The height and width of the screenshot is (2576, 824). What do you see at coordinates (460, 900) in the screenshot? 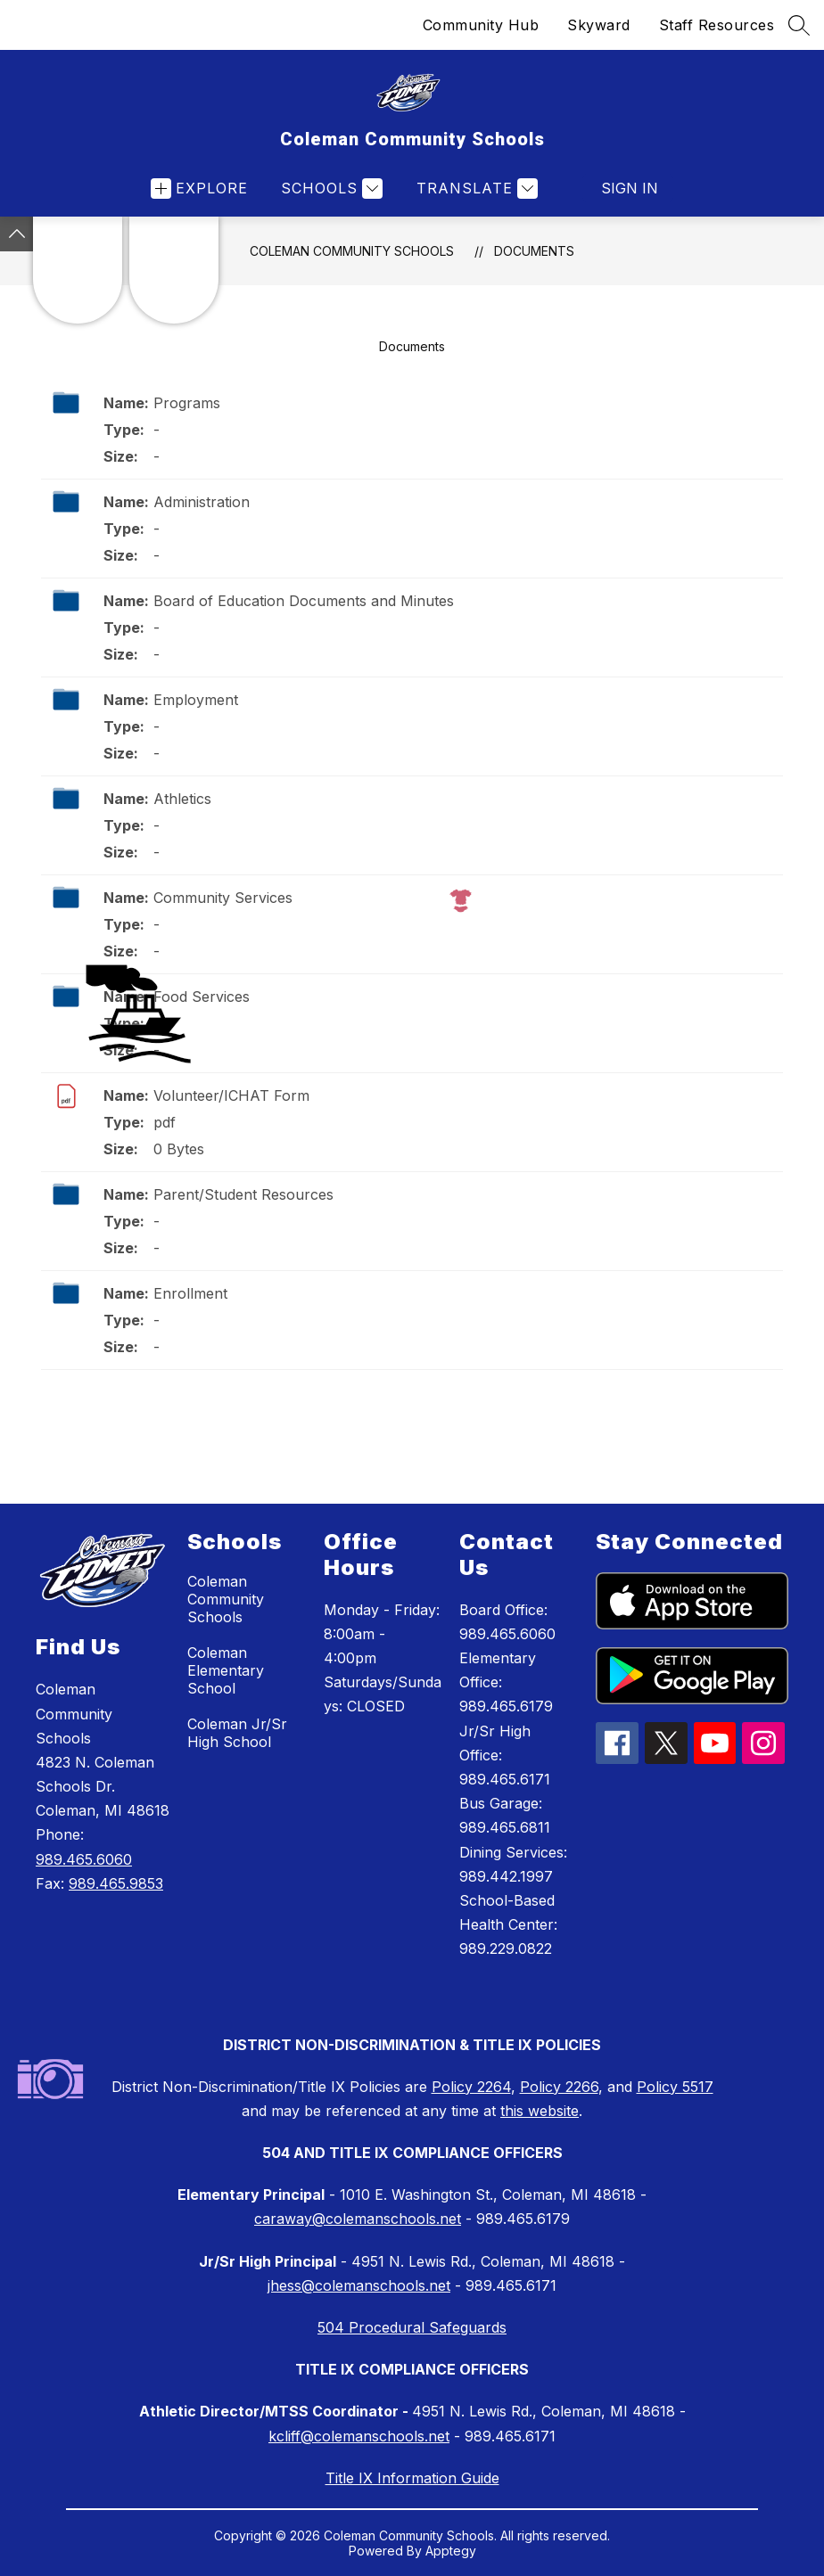
I see `equip fur armor or primitive clothing` at bounding box center [460, 900].